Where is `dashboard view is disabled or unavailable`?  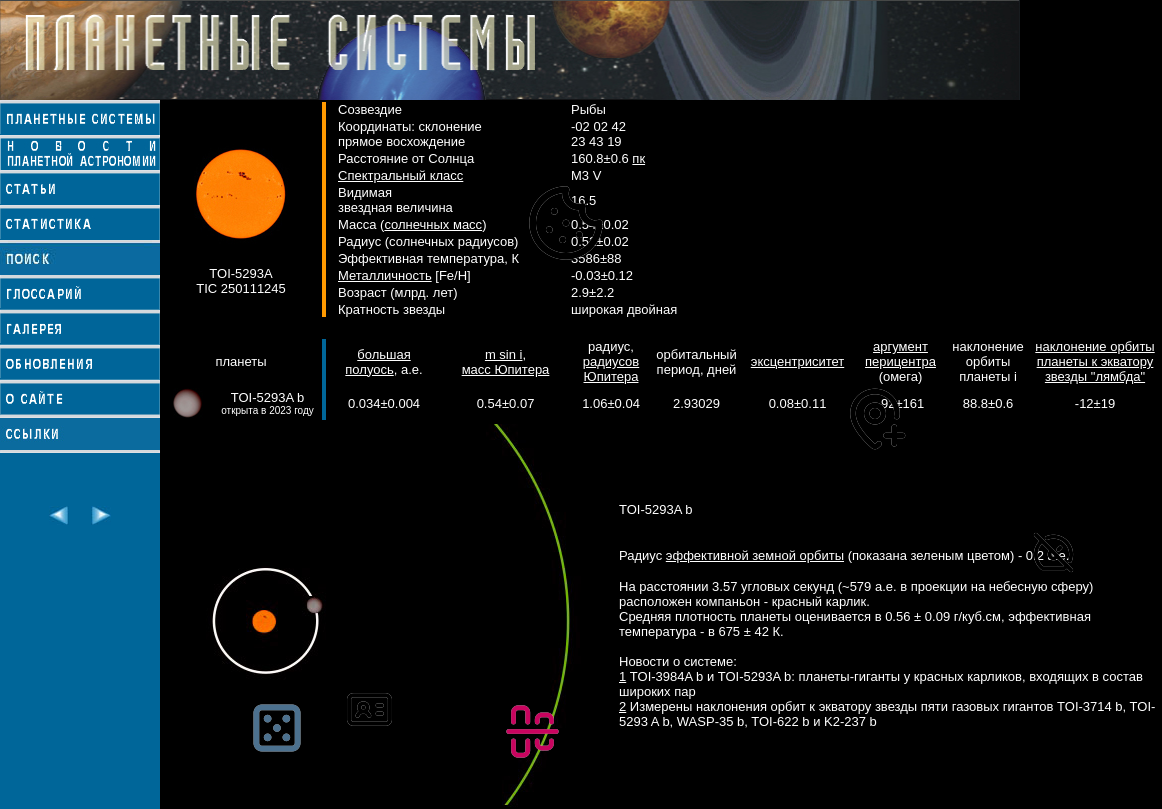 dashboard view is disabled or unavailable is located at coordinates (1053, 552).